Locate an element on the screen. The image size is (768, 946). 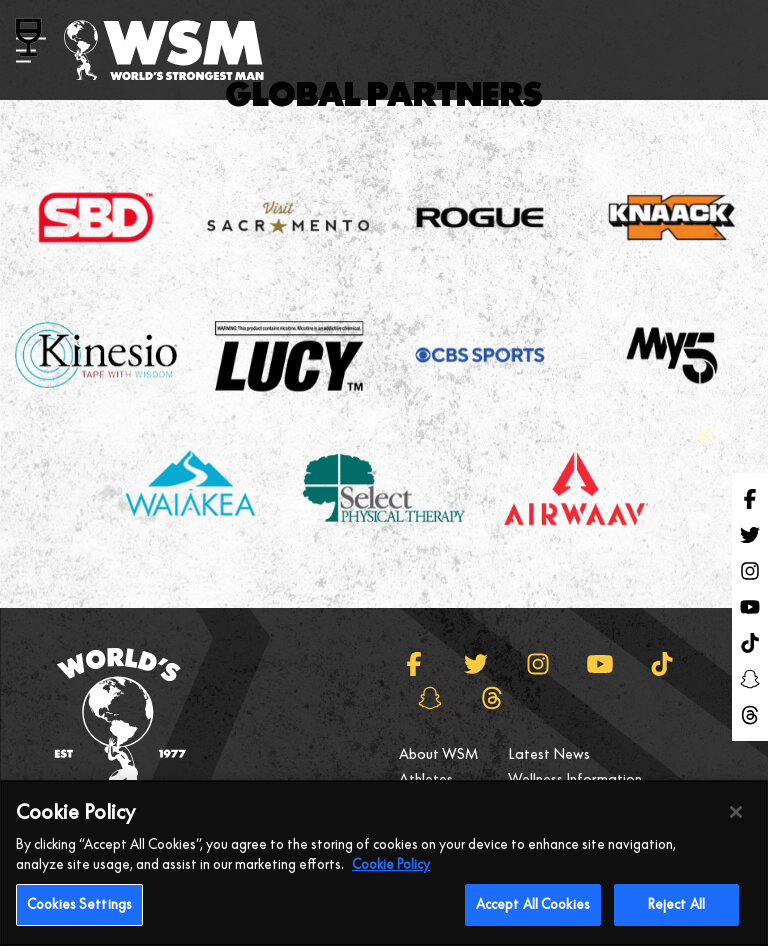
navigate to the first item or beginning is located at coordinates (705, 434).